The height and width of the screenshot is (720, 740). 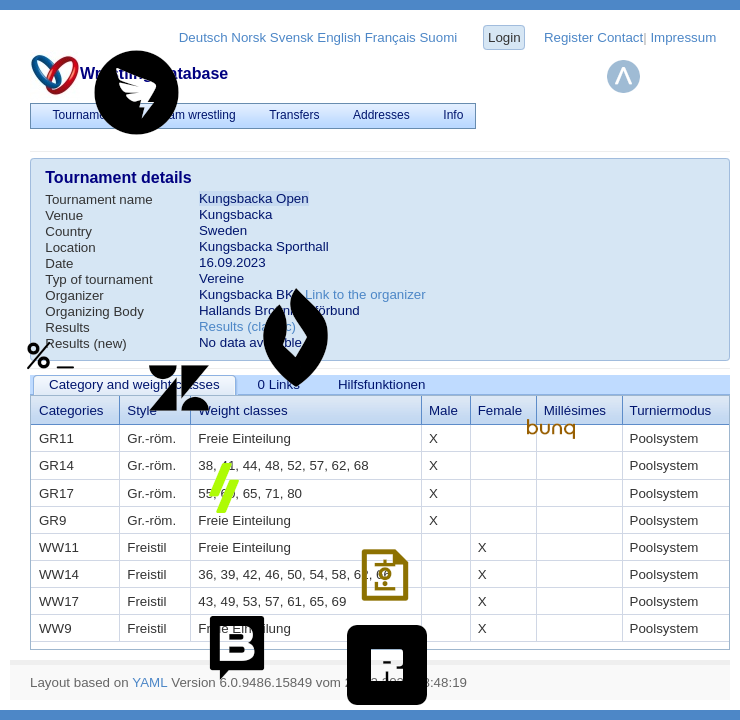 I want to click on open the lydia mobile payment app, so click(x=623, y=76).